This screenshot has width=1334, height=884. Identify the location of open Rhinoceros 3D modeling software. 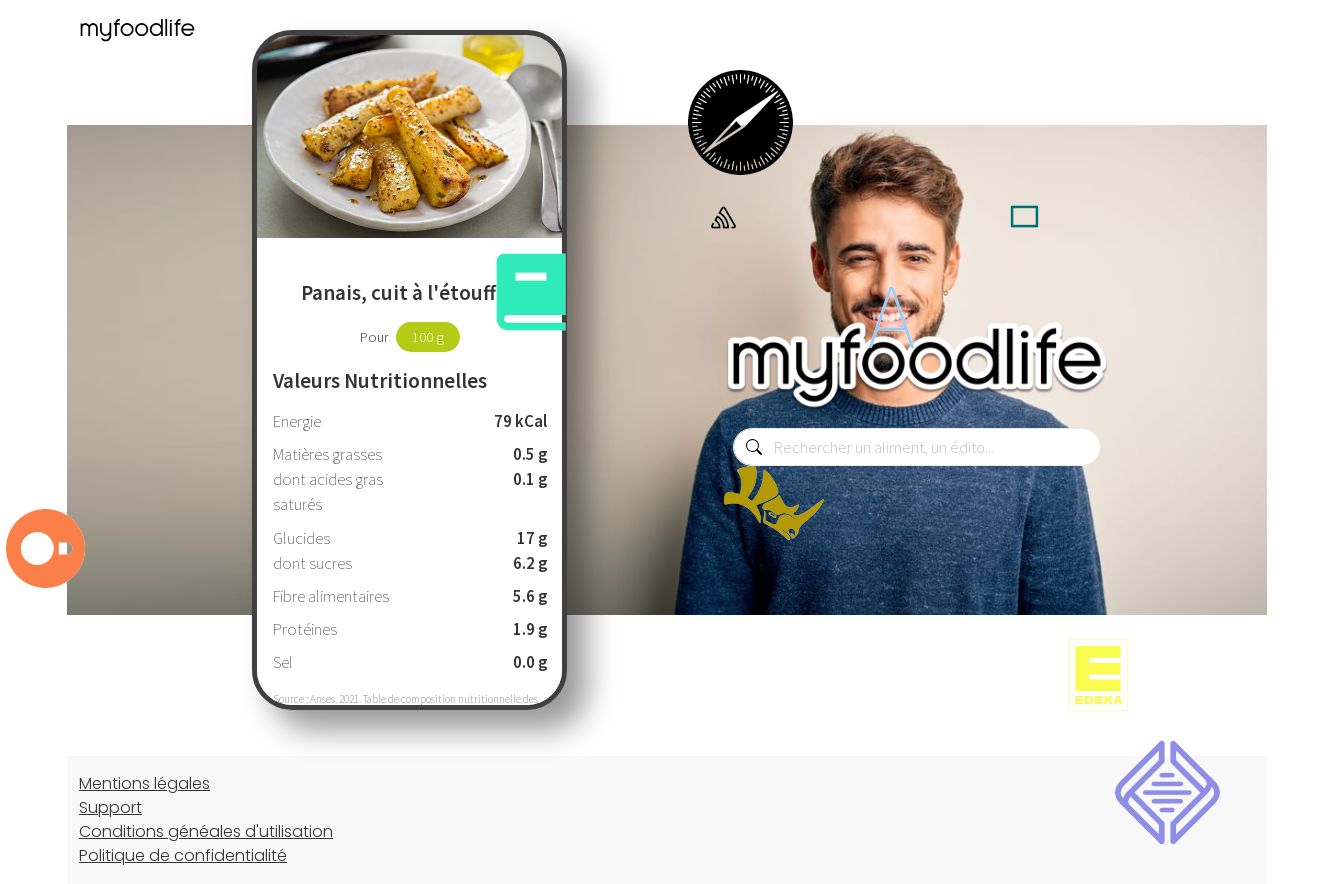
(774, 503).